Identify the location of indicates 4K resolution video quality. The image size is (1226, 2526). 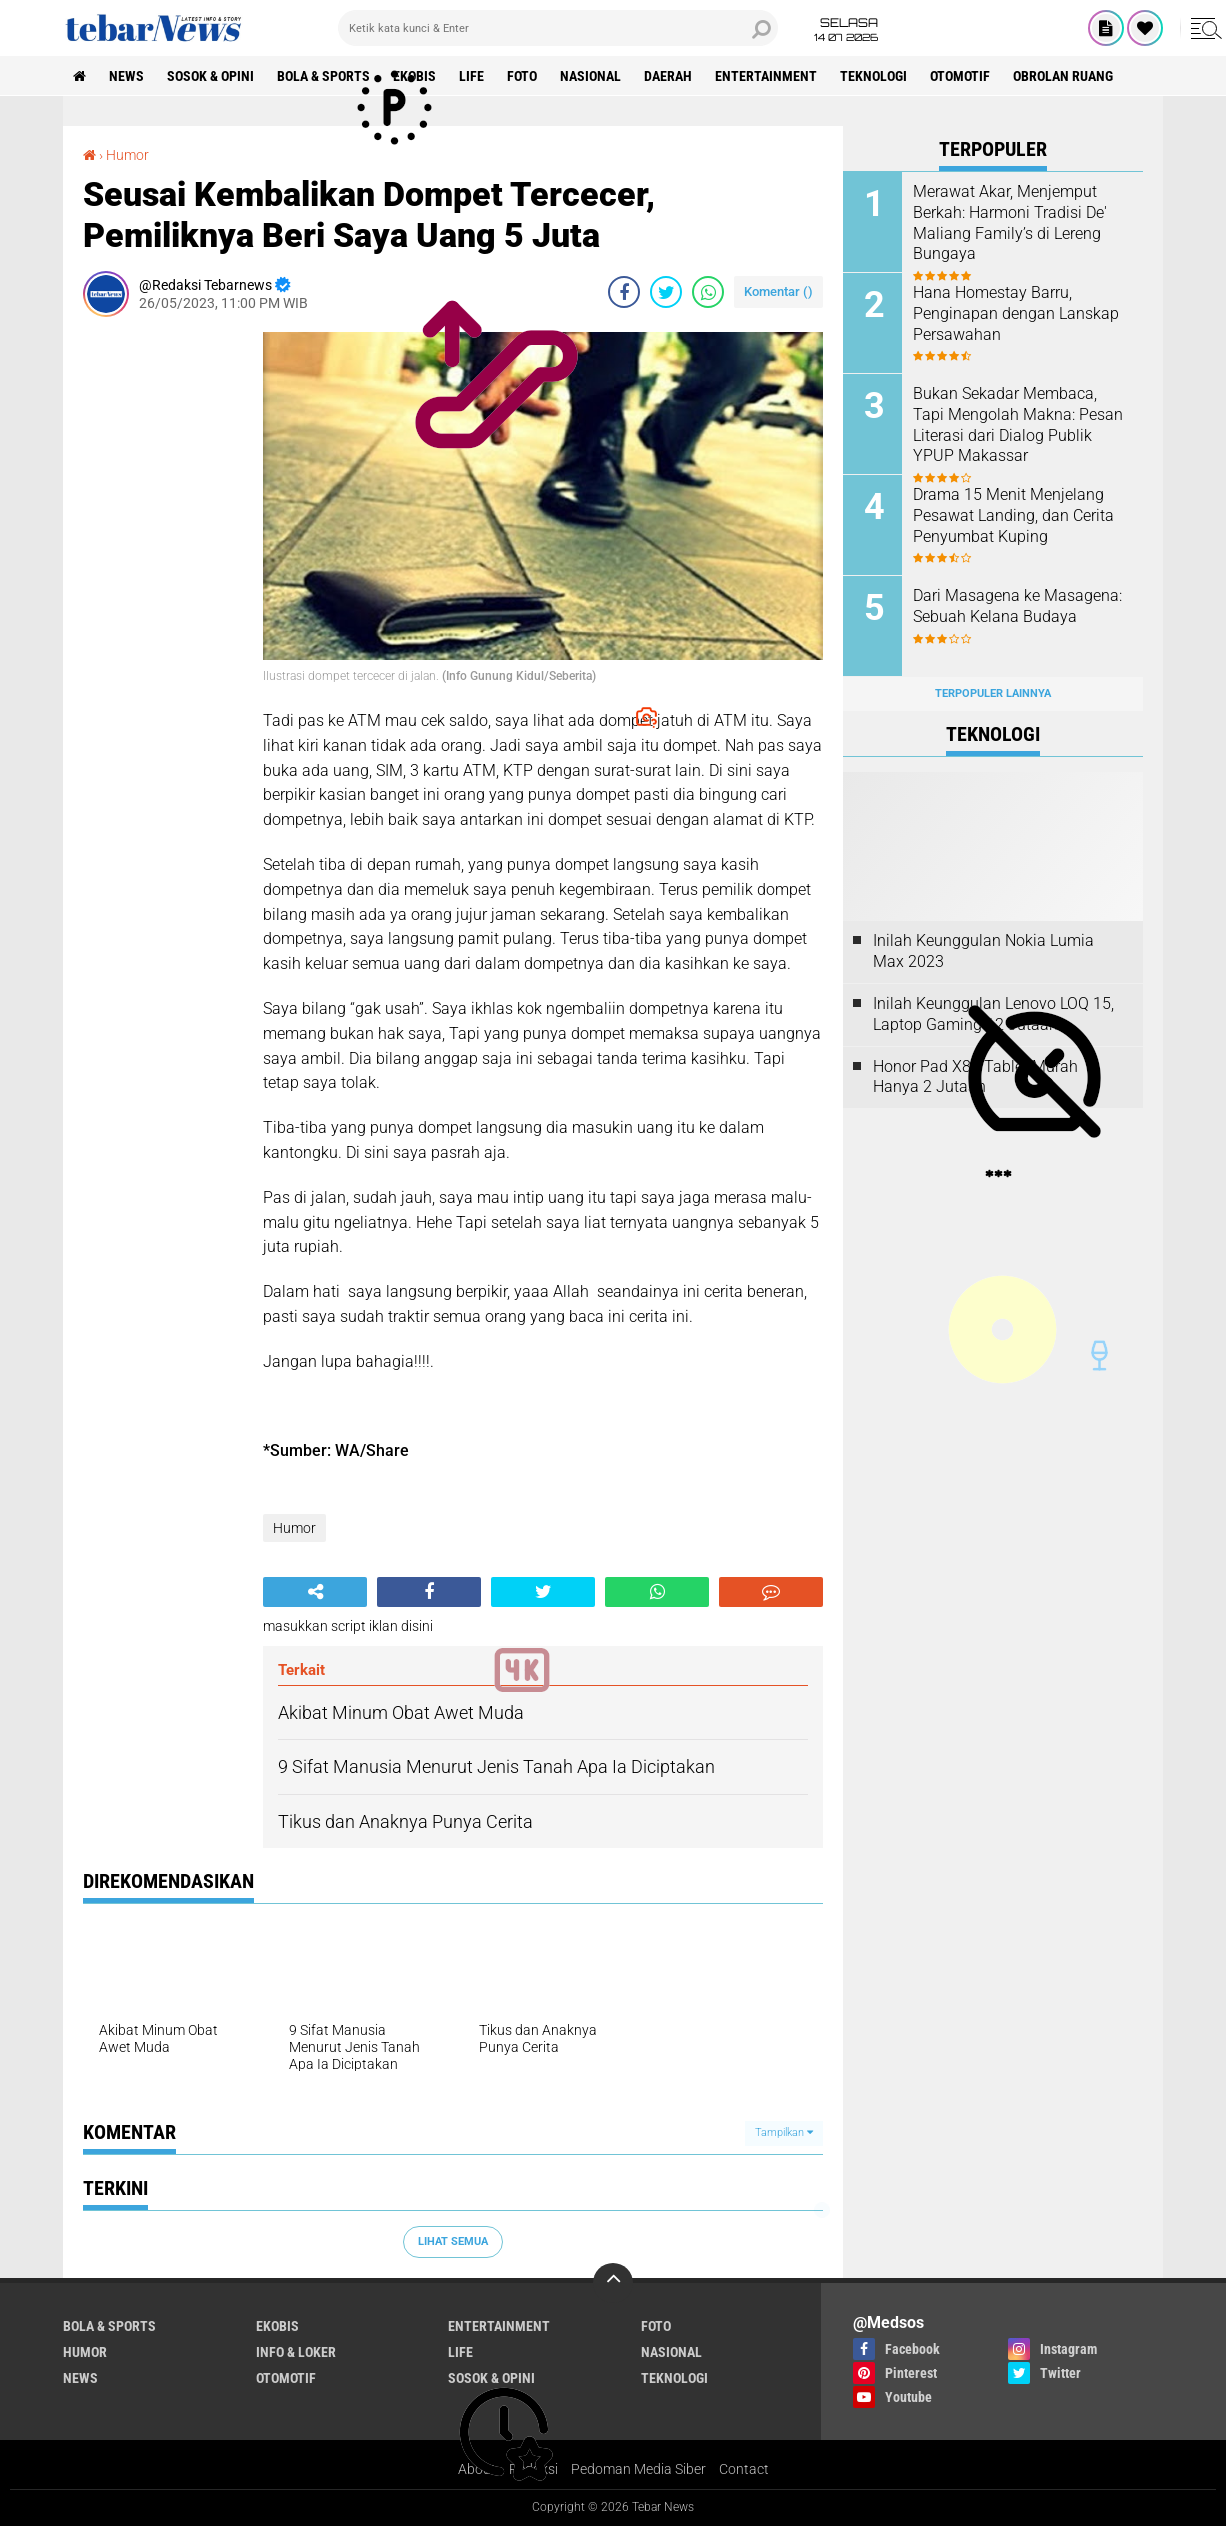
(522, 1670).